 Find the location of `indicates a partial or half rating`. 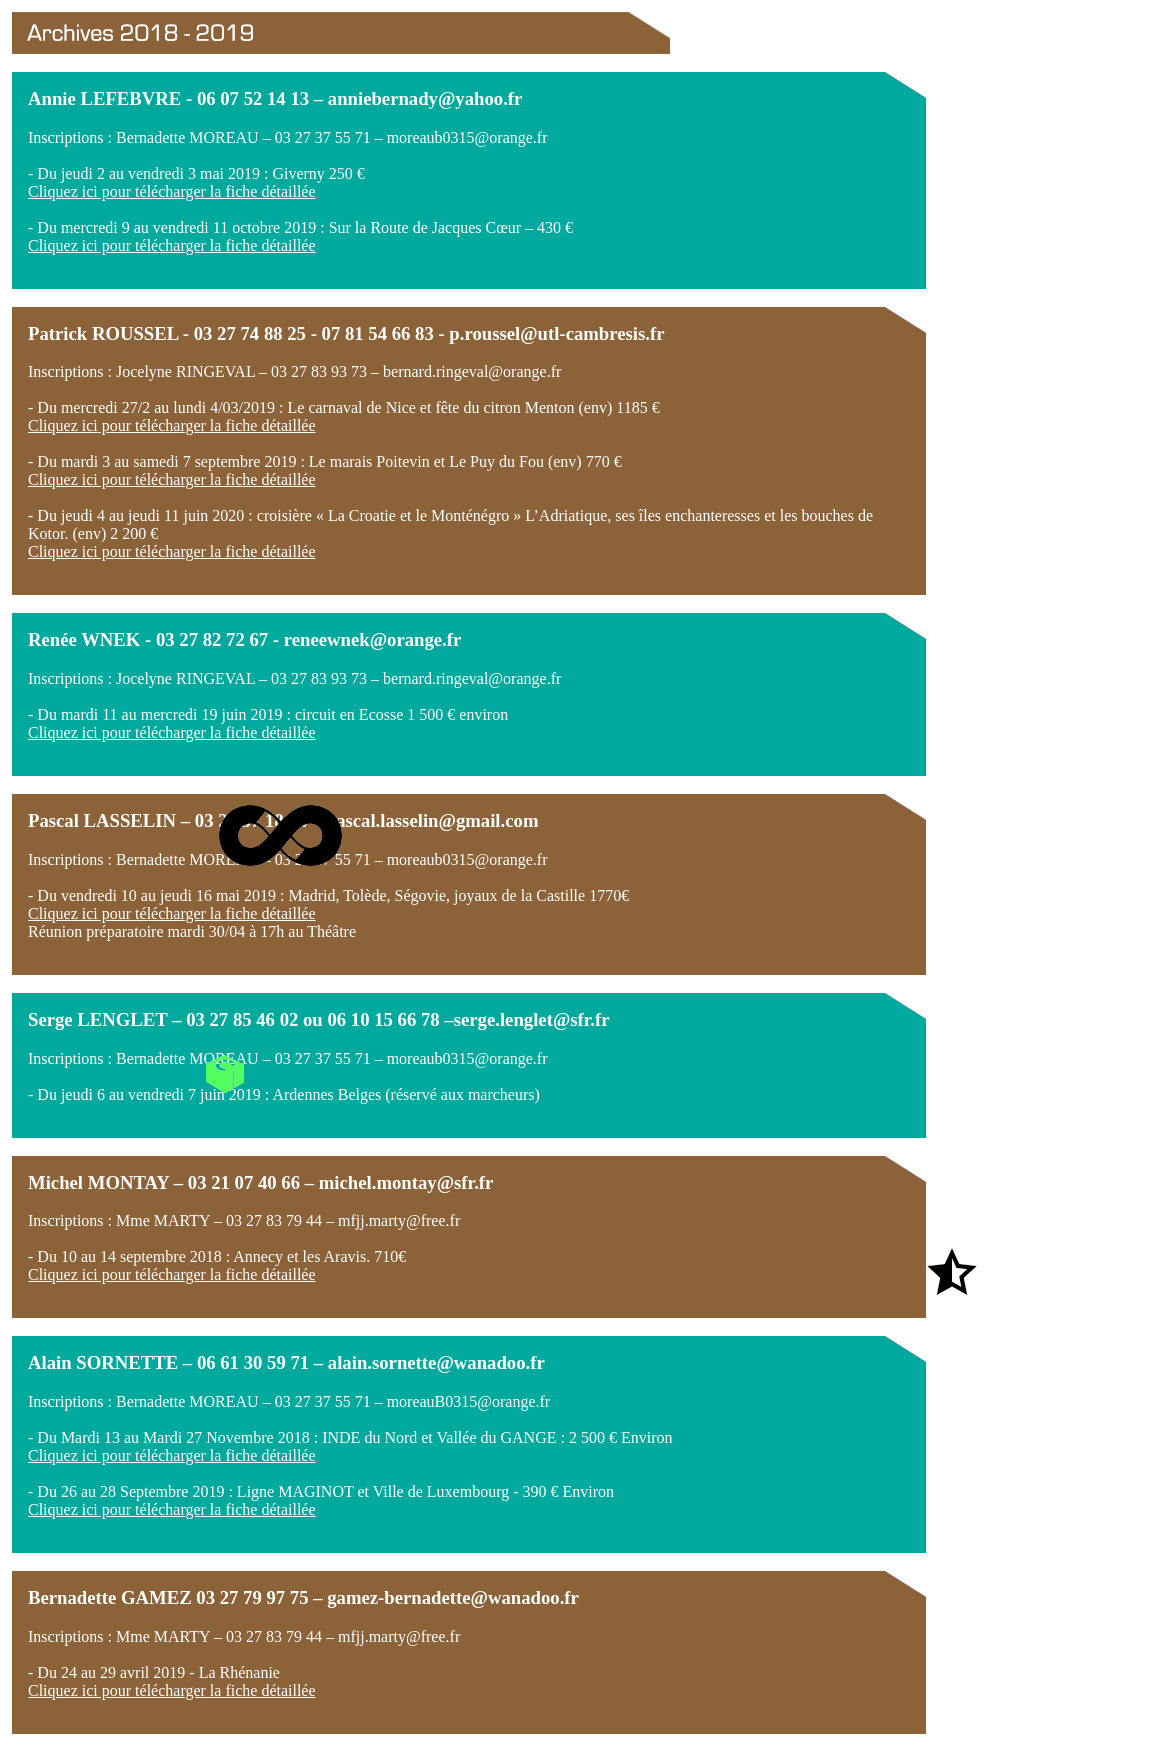

indicates a partial or half rating is located at coordinates (952, 1273).